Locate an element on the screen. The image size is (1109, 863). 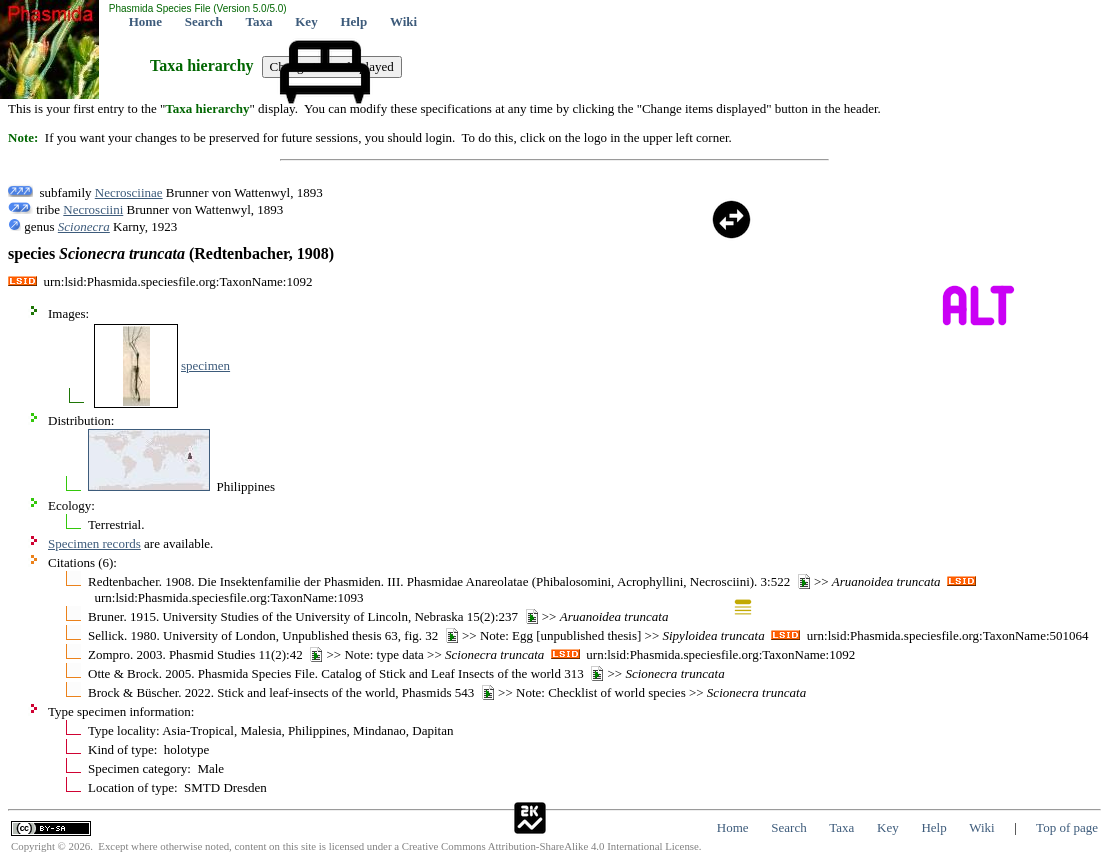
swap or exchange items horizontally is located at coordinates (731, 219).